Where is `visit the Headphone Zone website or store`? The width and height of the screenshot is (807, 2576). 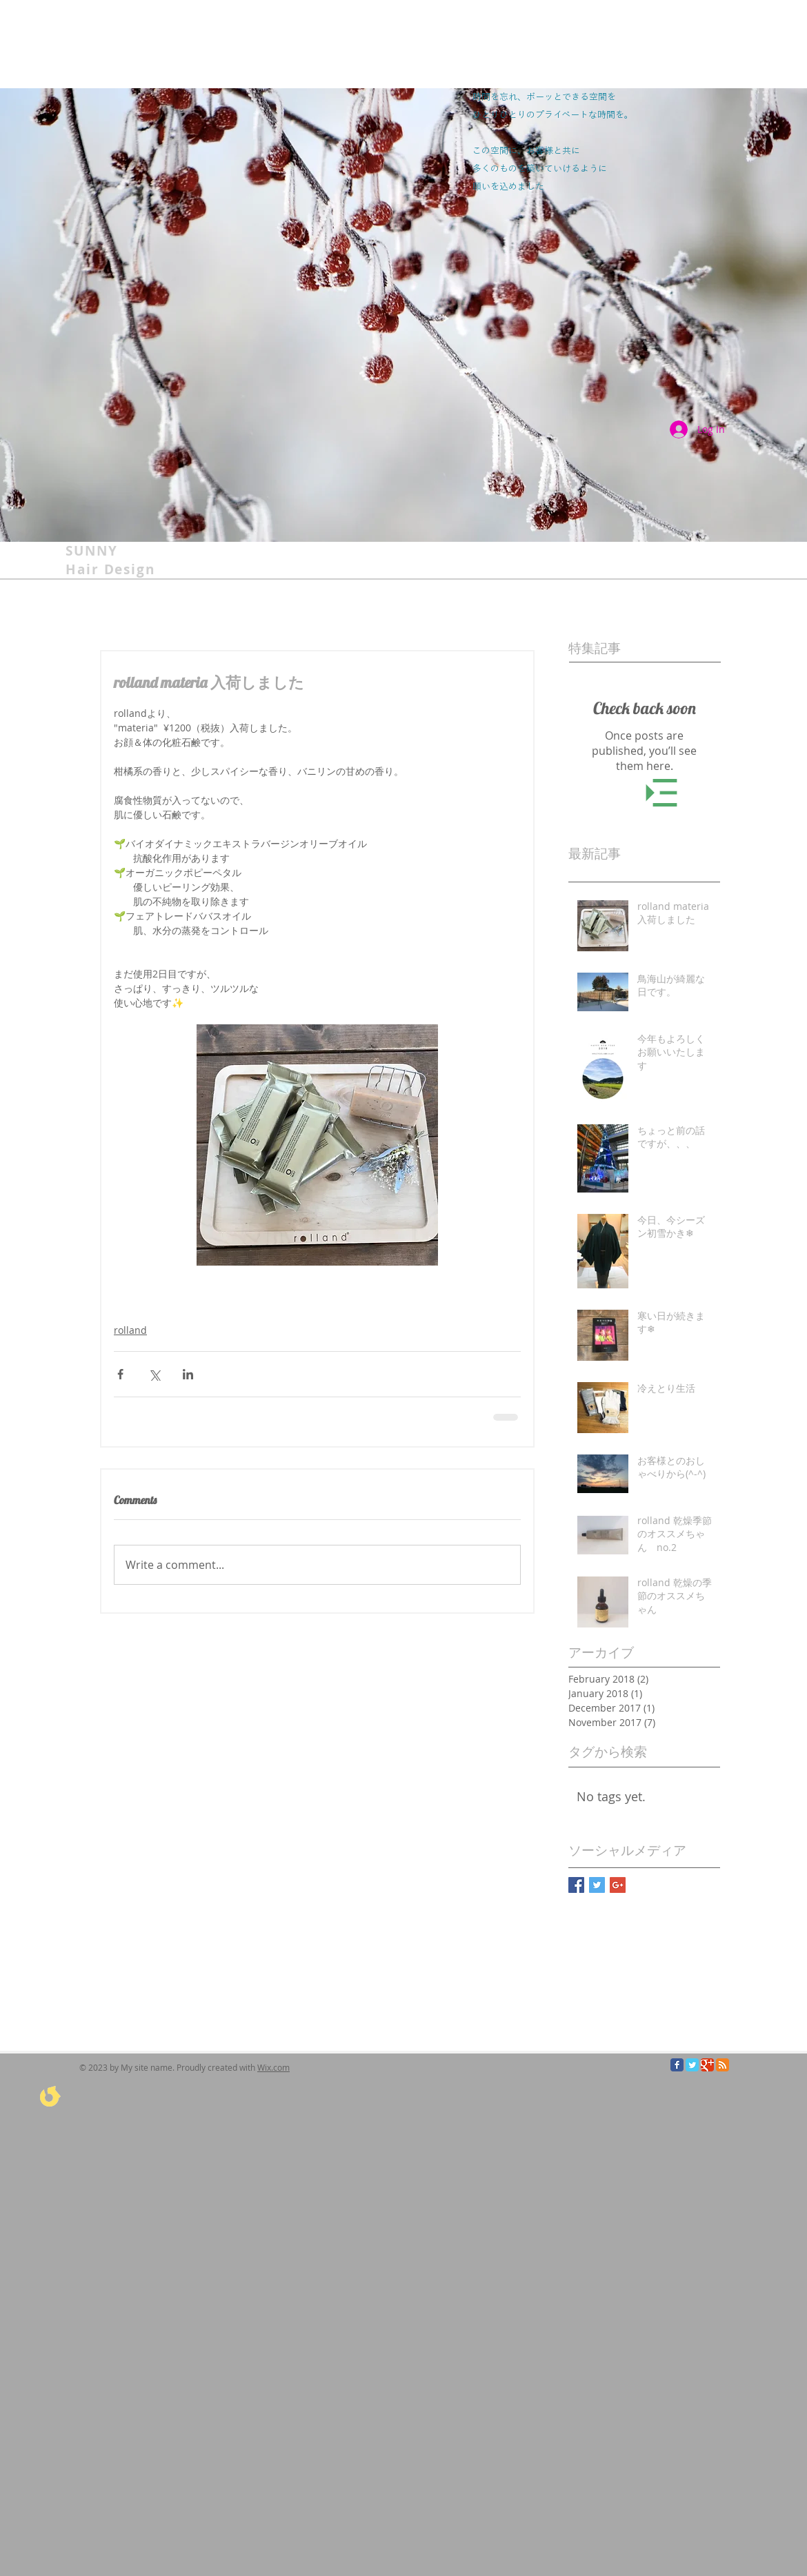 visit the Headphone Zone website or store is located at coordinates (50, 2096).